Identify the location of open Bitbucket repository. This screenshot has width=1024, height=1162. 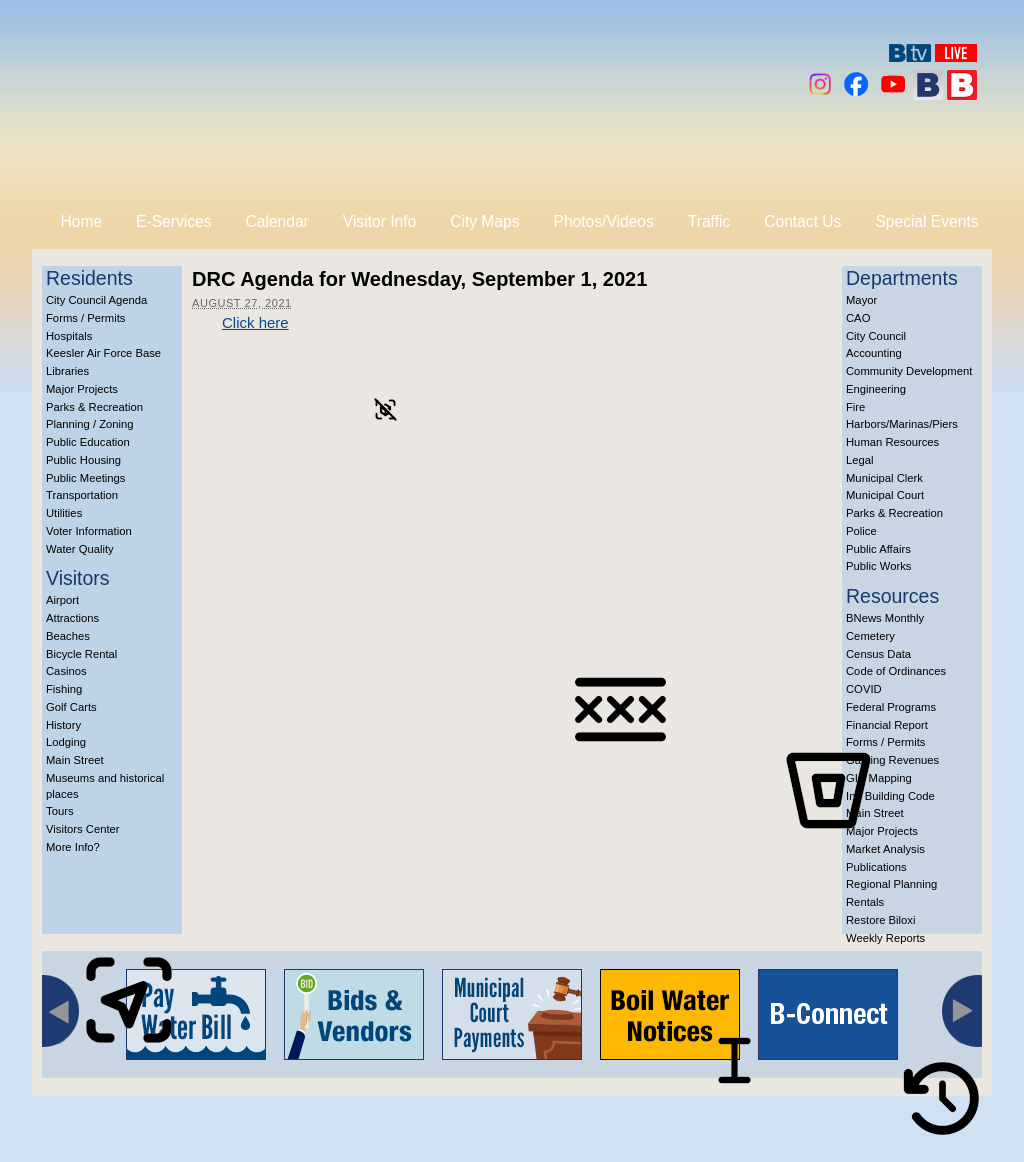
(828, 790).